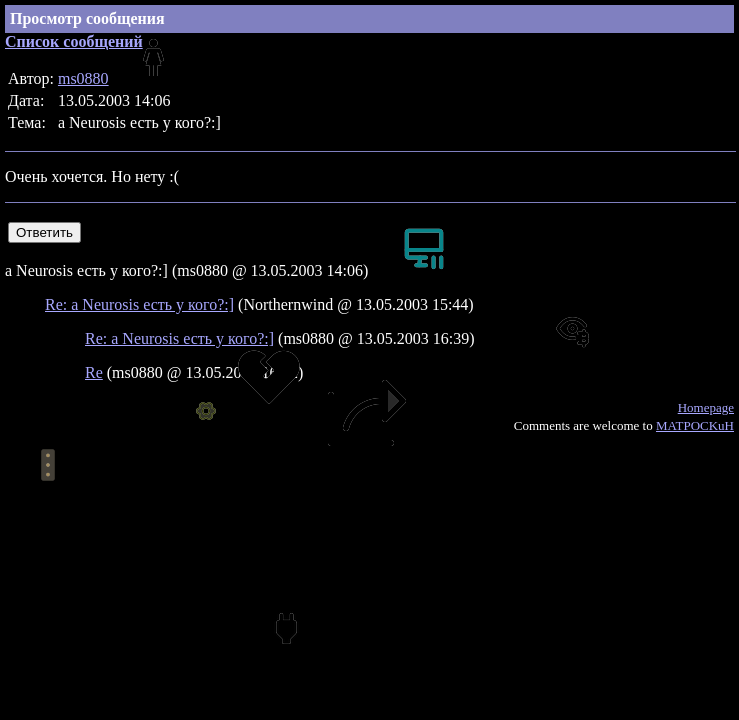 The height and width of the screenshot is (720, 739). What do you see at coordinates (424, 248) in the screenshot?
I see `pause media playback on desktop display` at bounding box center [424, 248].